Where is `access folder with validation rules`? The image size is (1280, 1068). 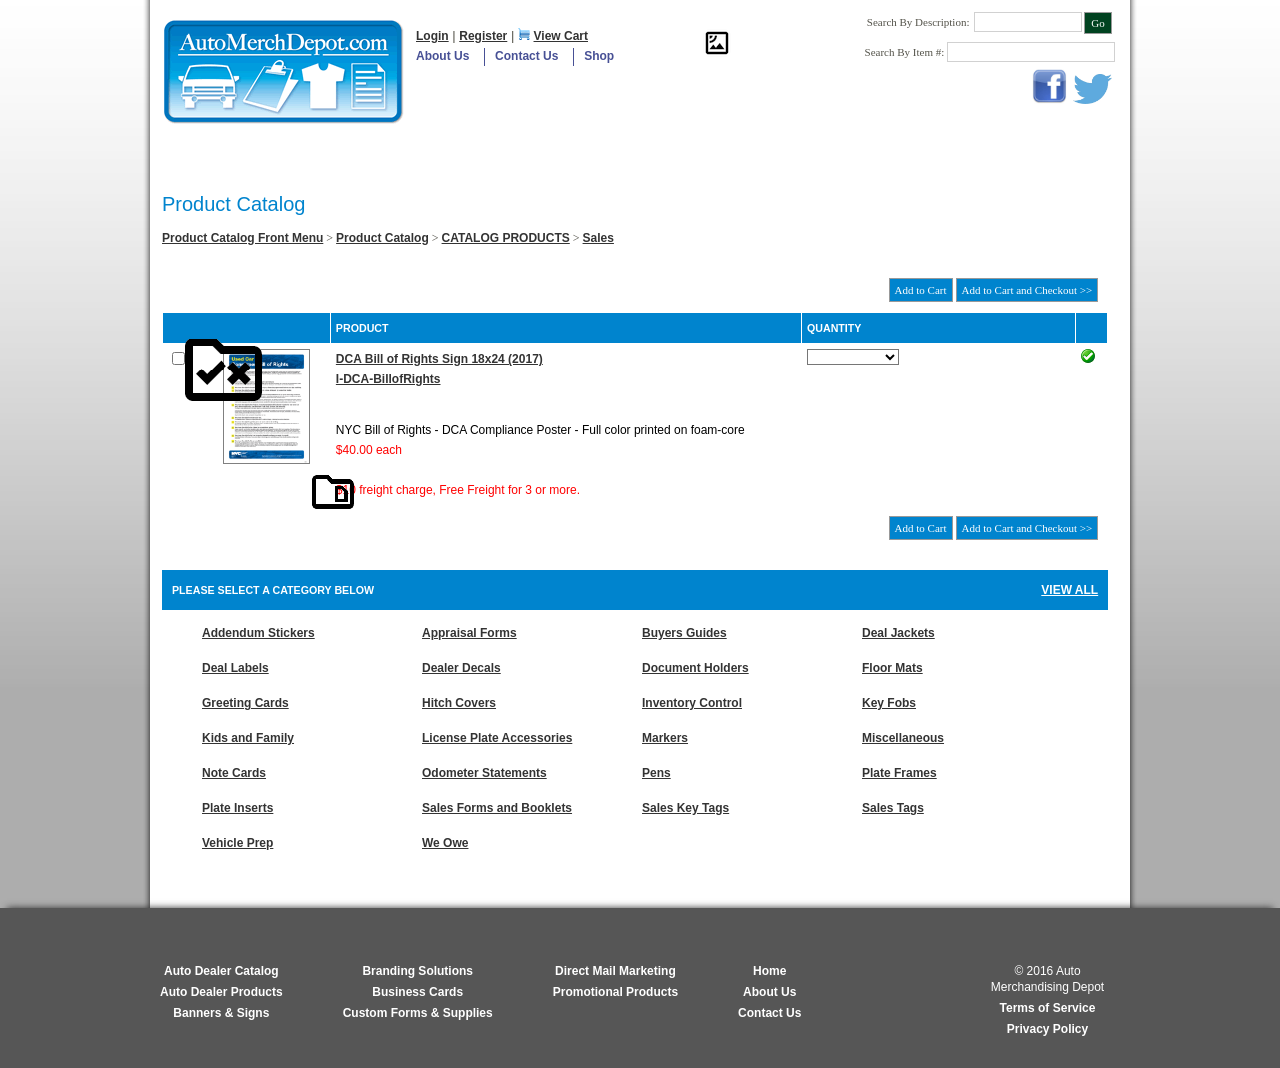
access folder with validation rules is located at coordinates (223, 369).